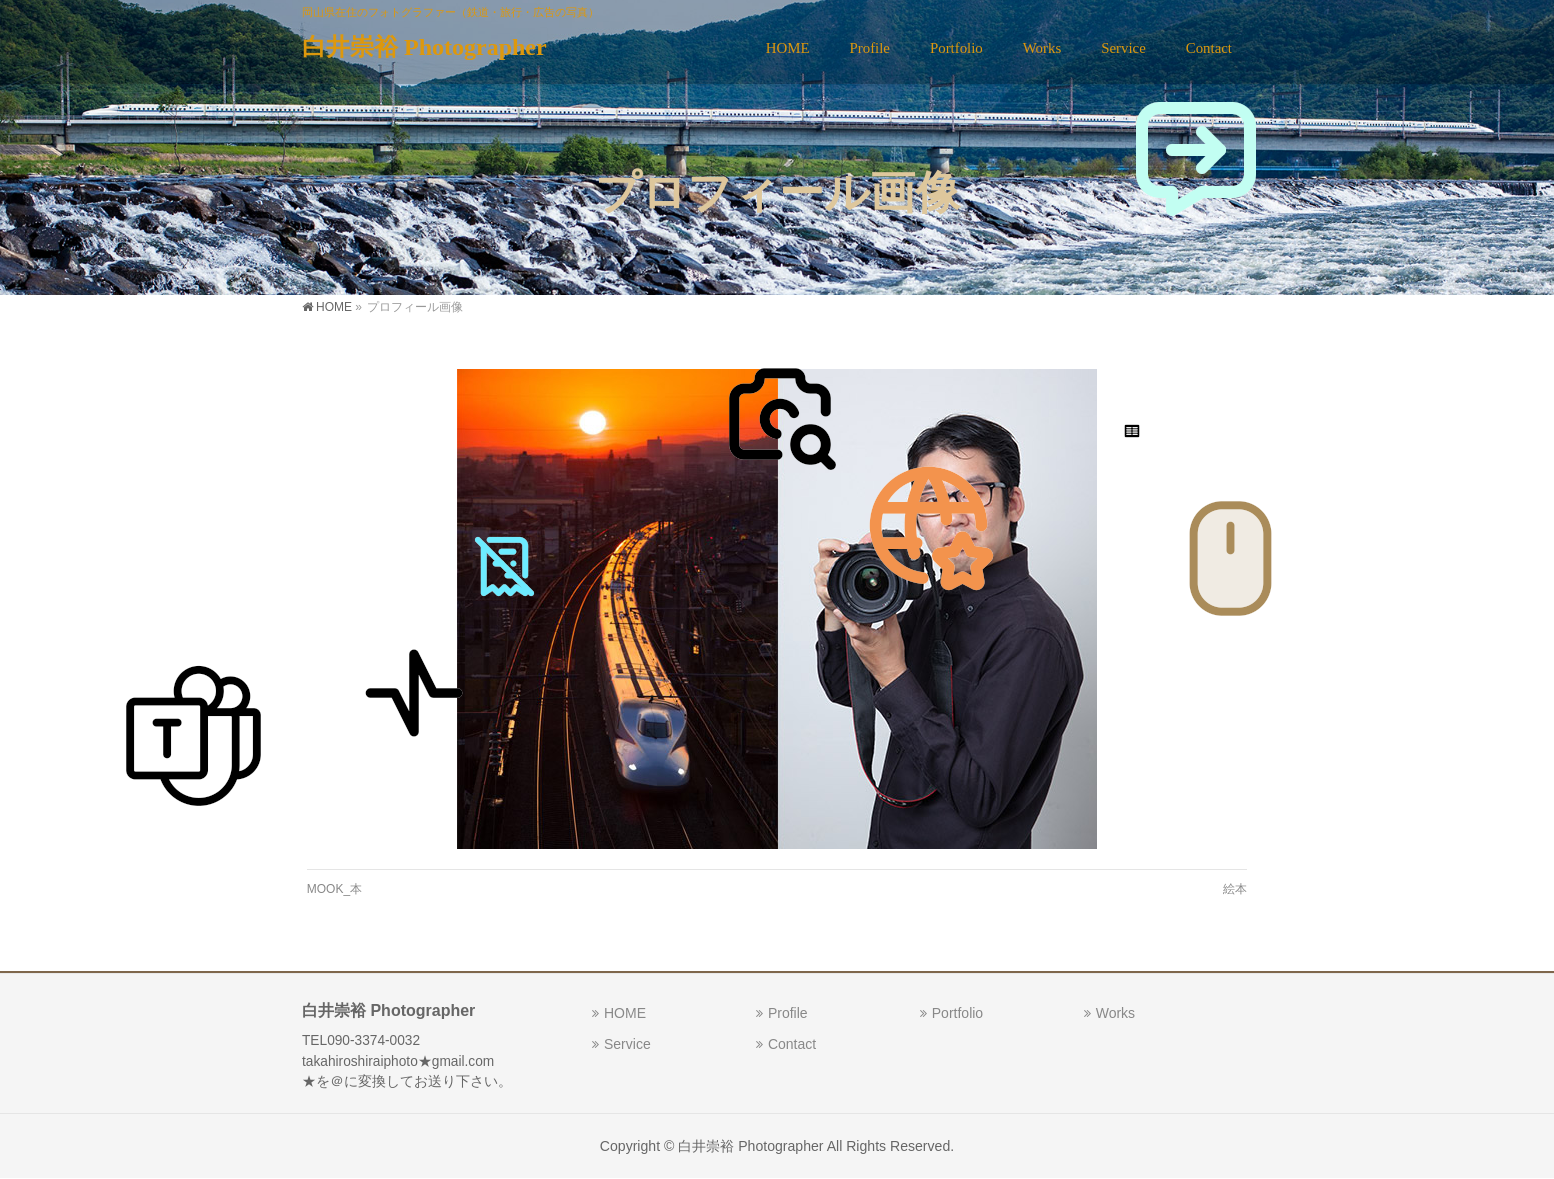 This screenshot has height=1179, width=1554. What do you see at coordinates (193, 738) in the screenshot?
I see `open microsoft teams` at bounding box center [193, 738].